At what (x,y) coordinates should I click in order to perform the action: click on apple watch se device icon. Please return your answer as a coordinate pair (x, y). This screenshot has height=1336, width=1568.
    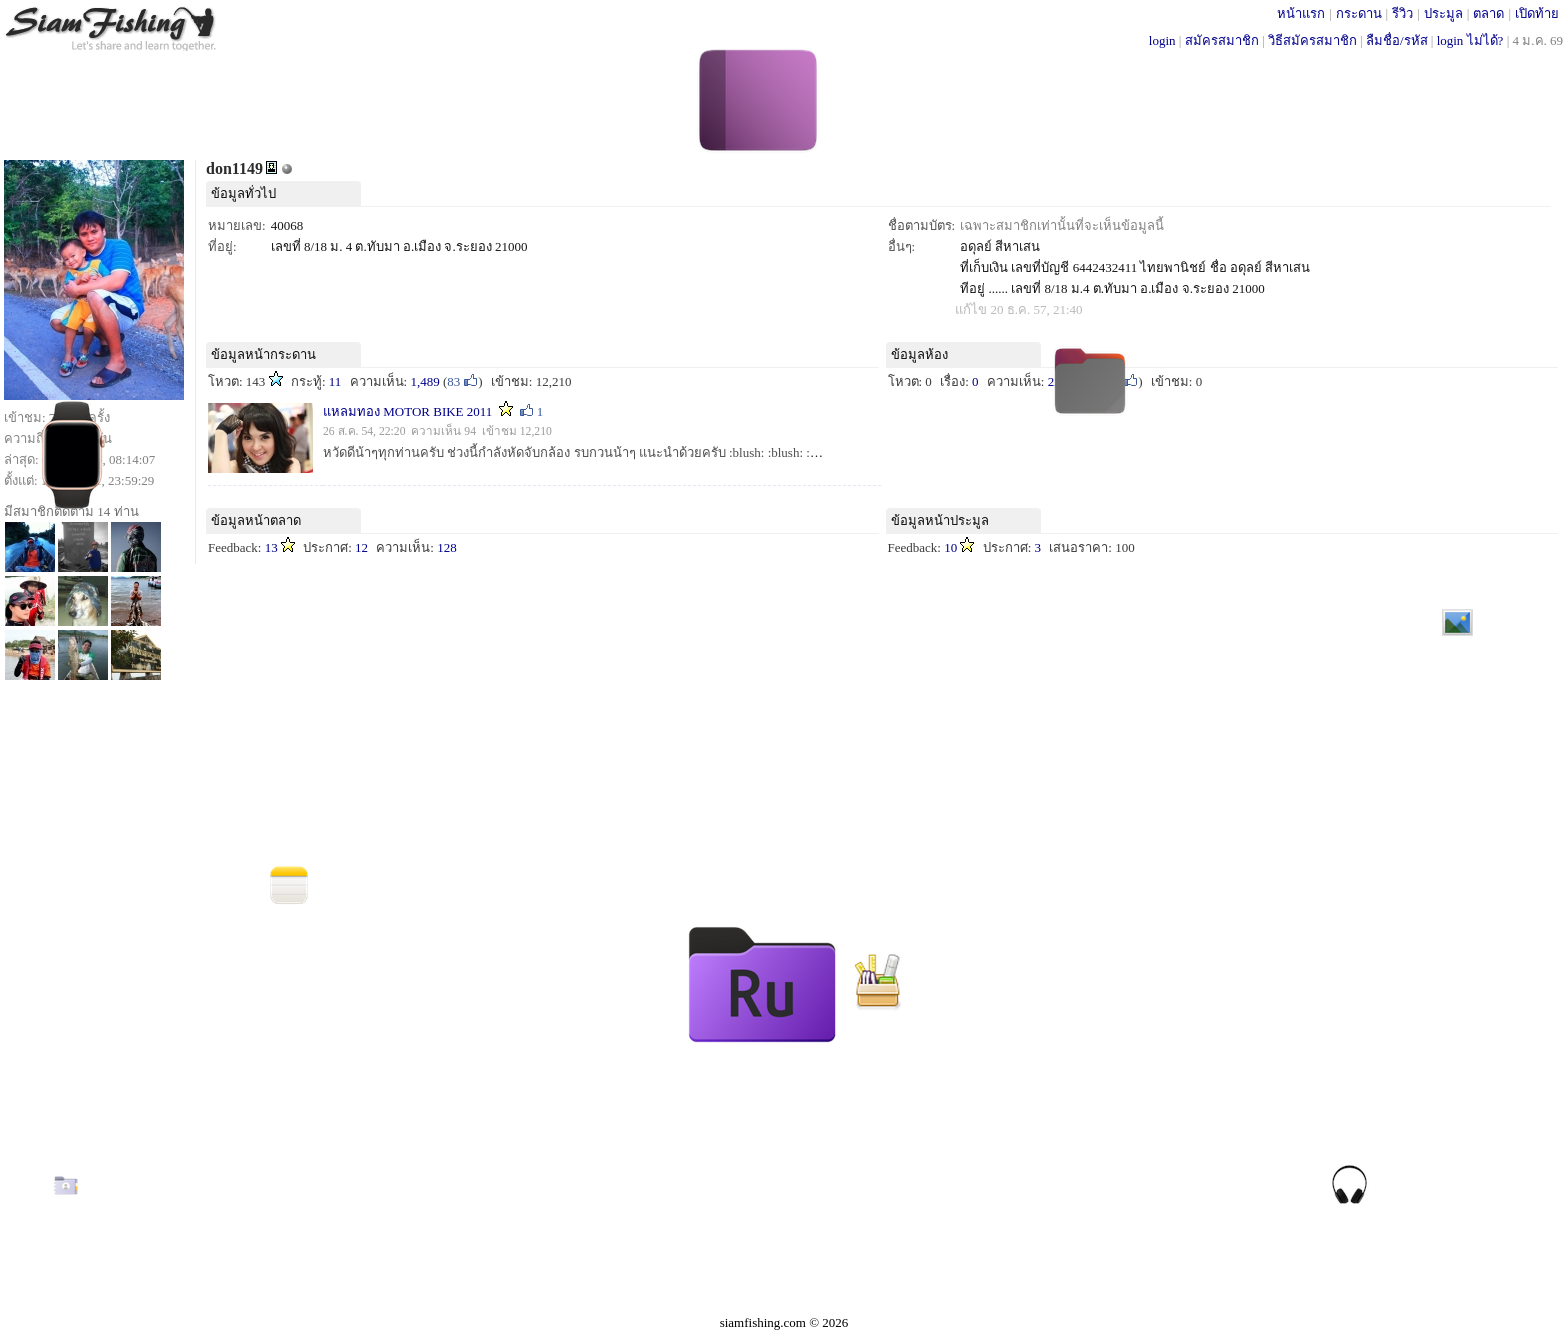
    Looking at the image, I should click on (72, 455).